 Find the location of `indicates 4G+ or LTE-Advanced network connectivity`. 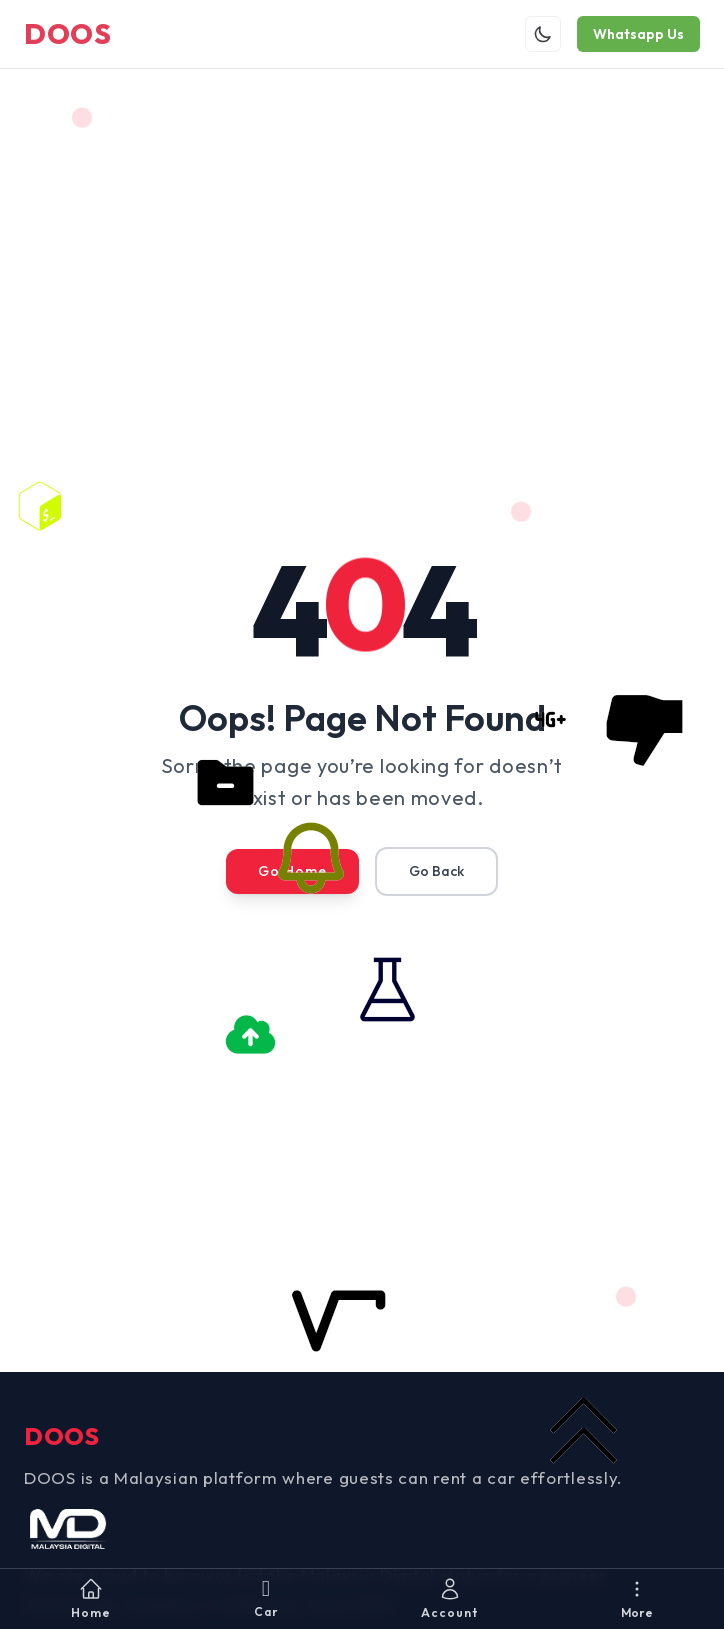

indicates 4G+ or LTE-Advanced network connectivity is located at coordinates (550, 719).